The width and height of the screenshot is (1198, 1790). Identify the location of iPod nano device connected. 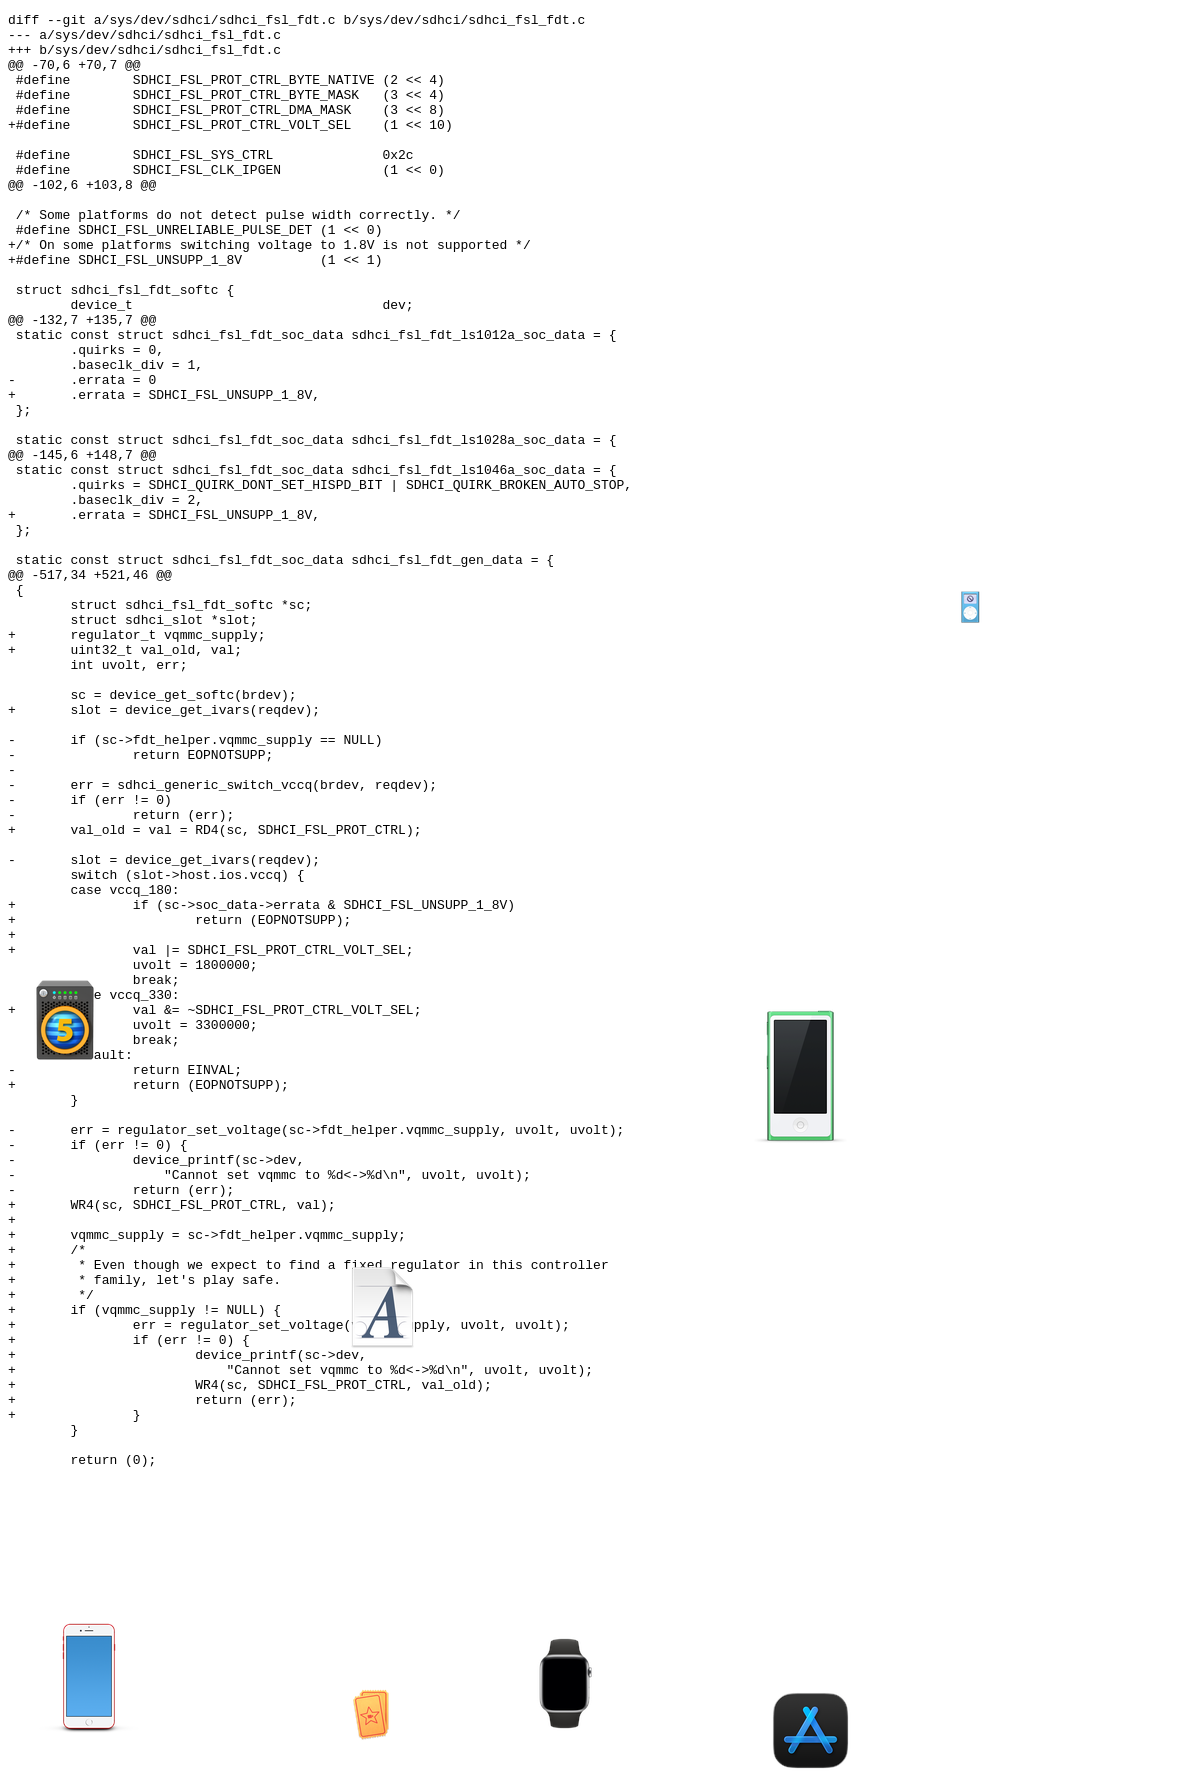
(800, 1076).